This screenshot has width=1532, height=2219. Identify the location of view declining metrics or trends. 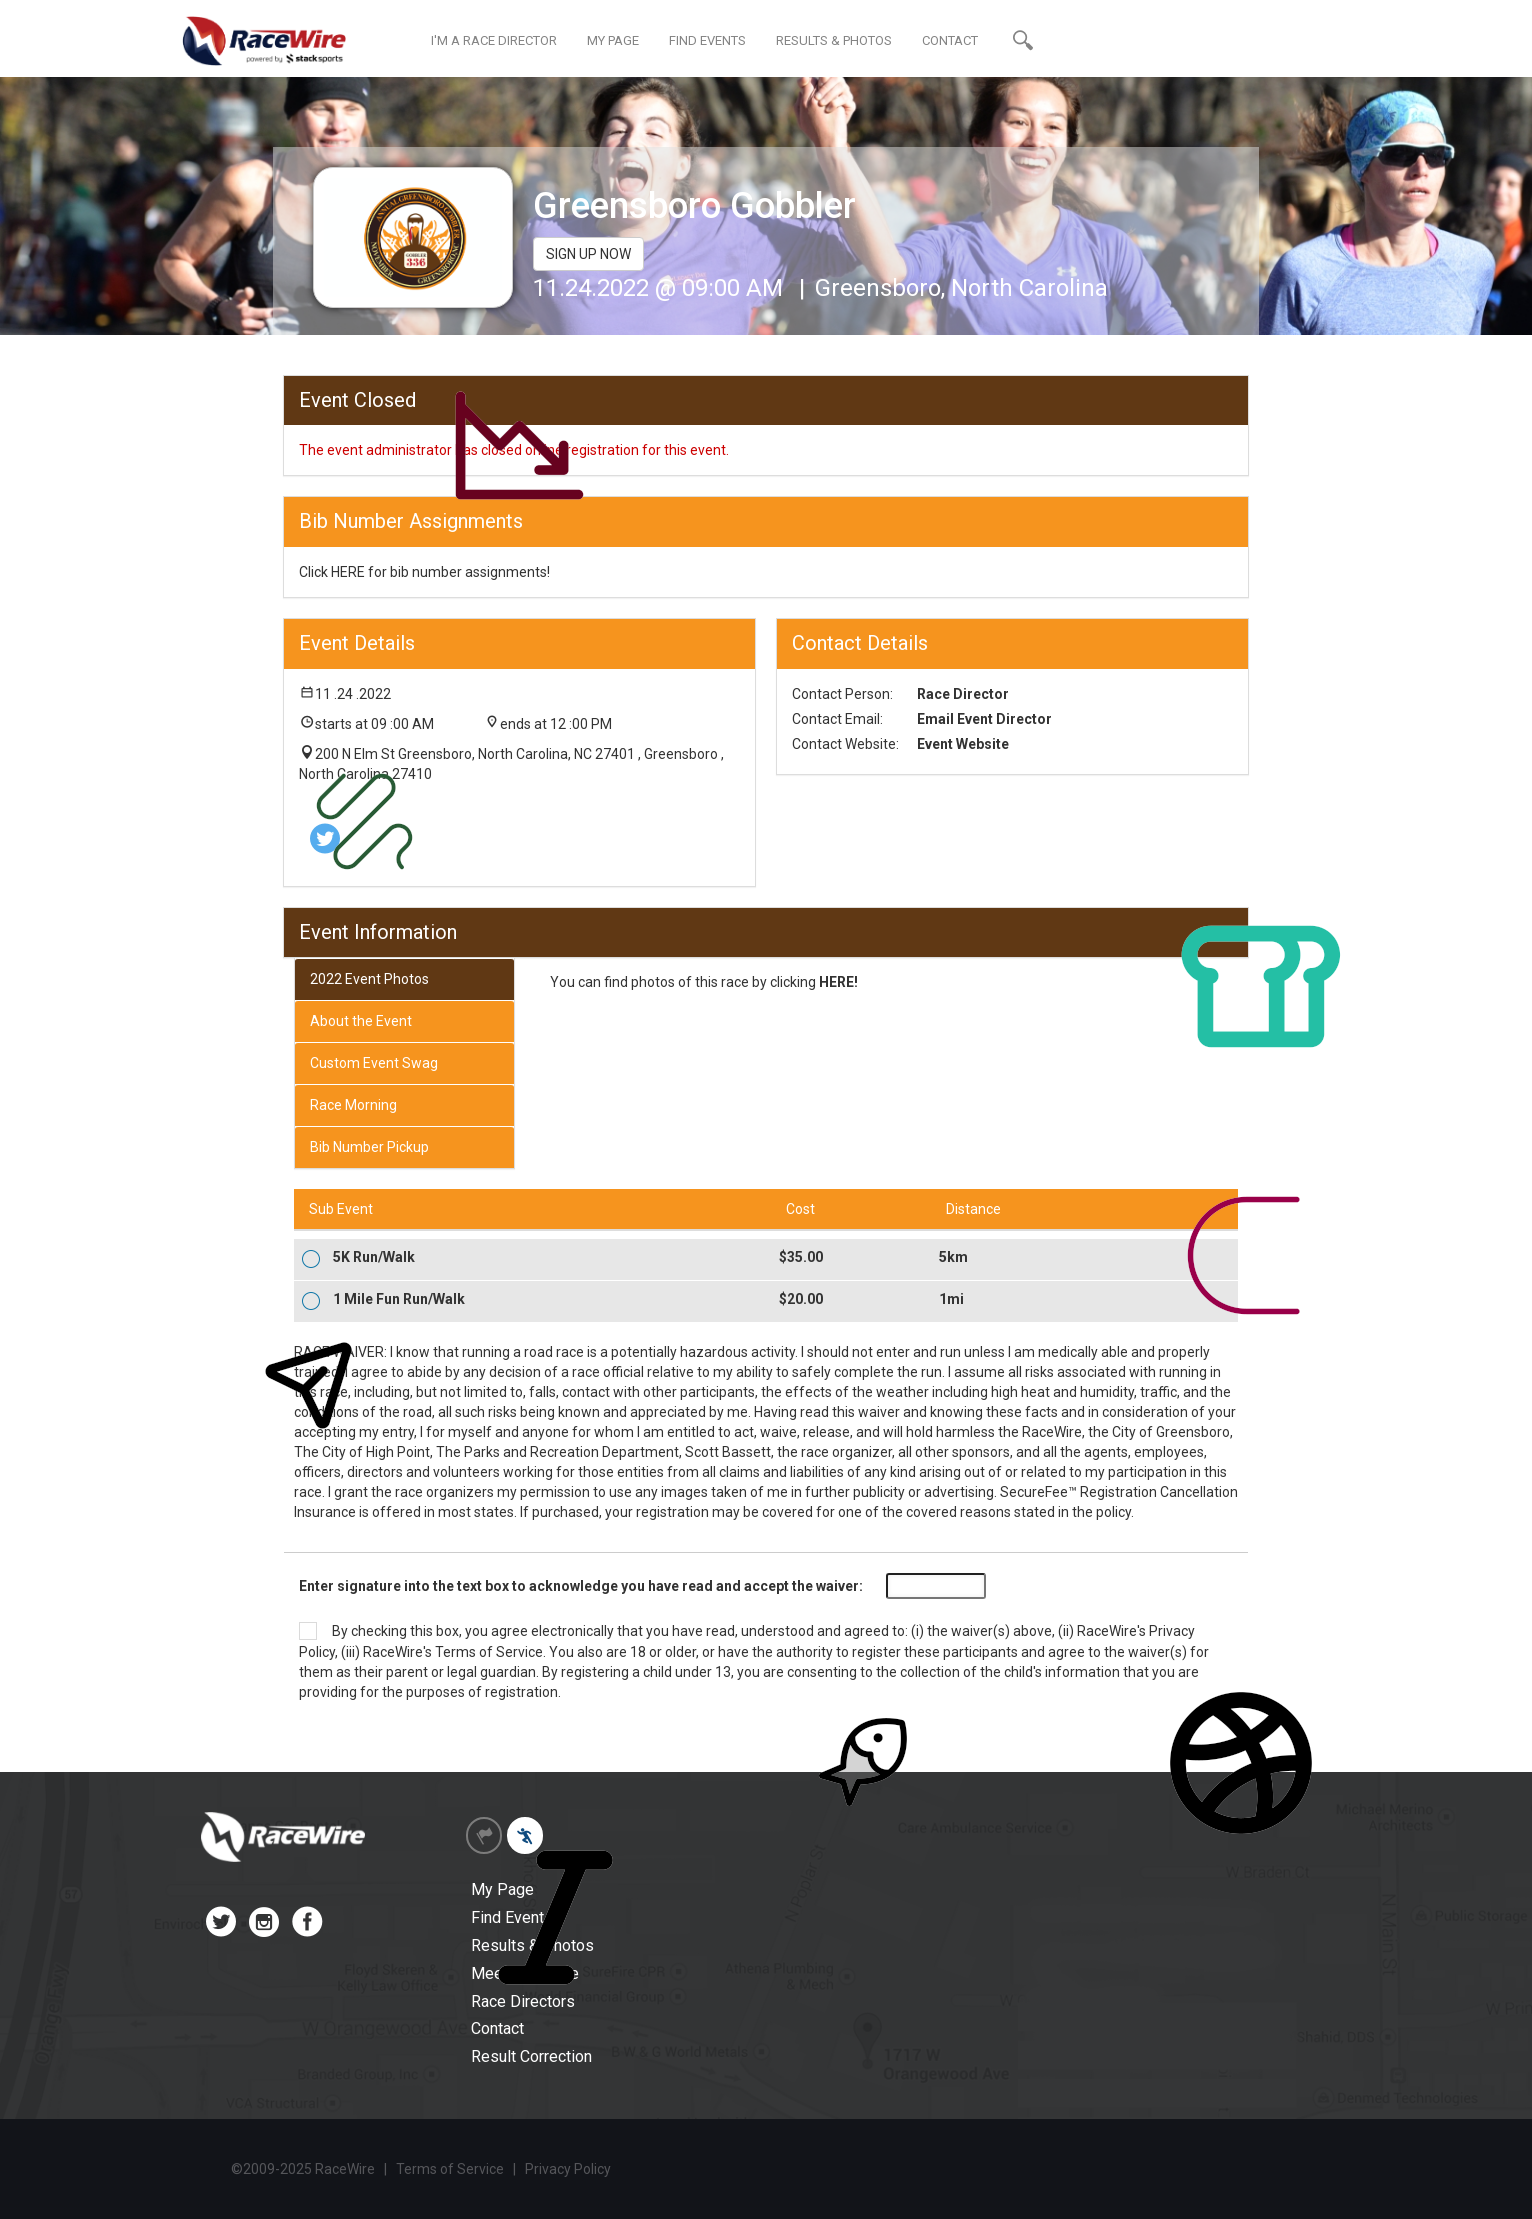
(519, 445).